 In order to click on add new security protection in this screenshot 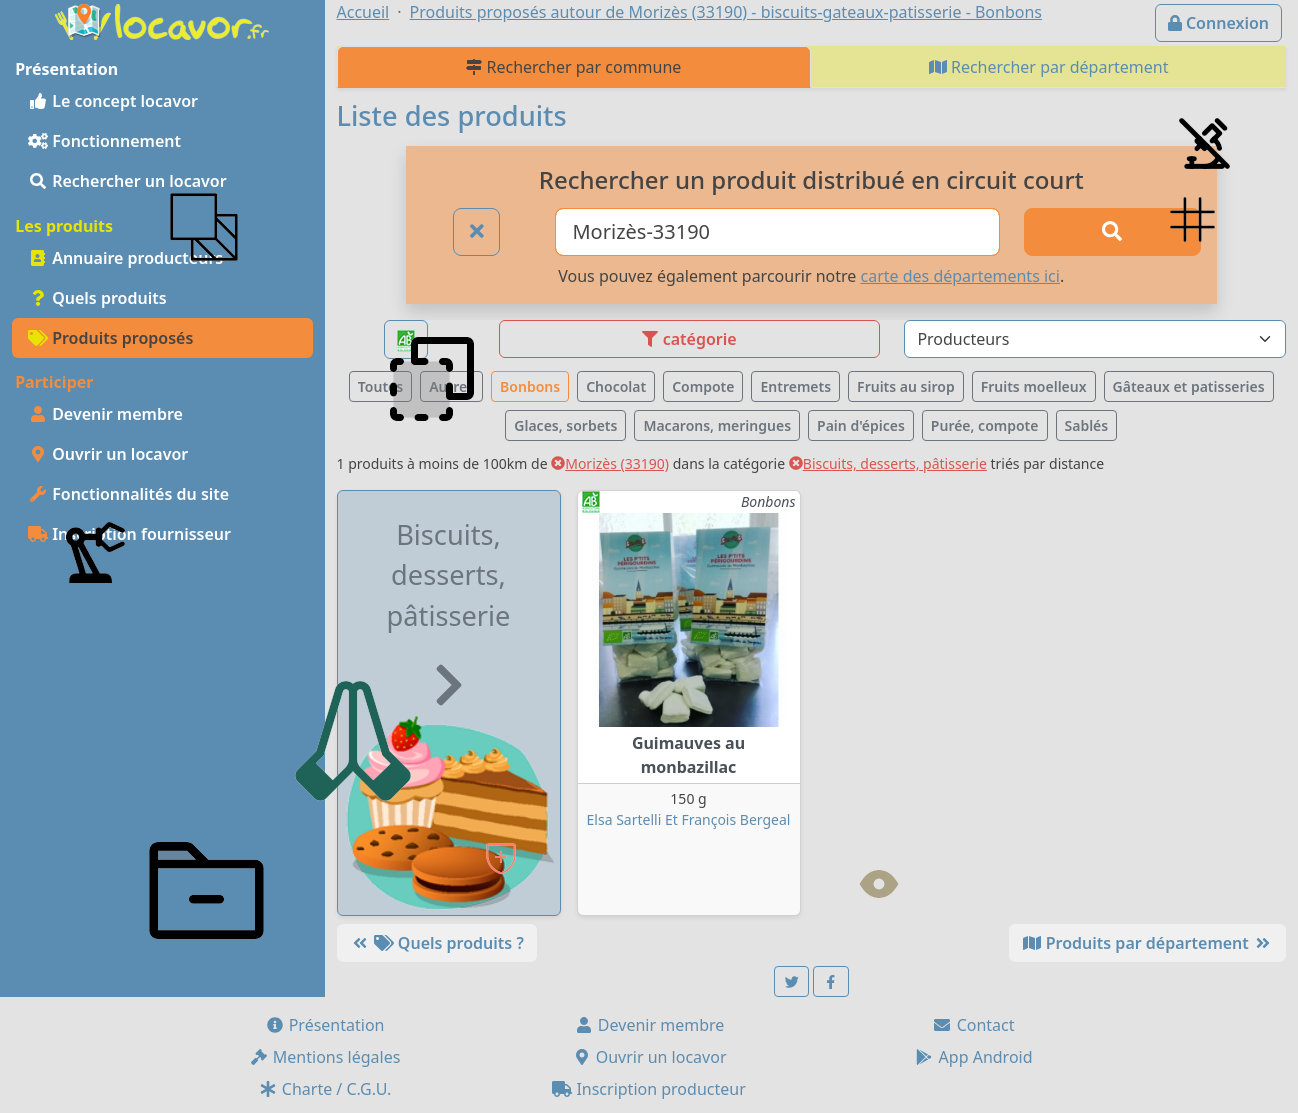, I will do `click(501, 857)`.